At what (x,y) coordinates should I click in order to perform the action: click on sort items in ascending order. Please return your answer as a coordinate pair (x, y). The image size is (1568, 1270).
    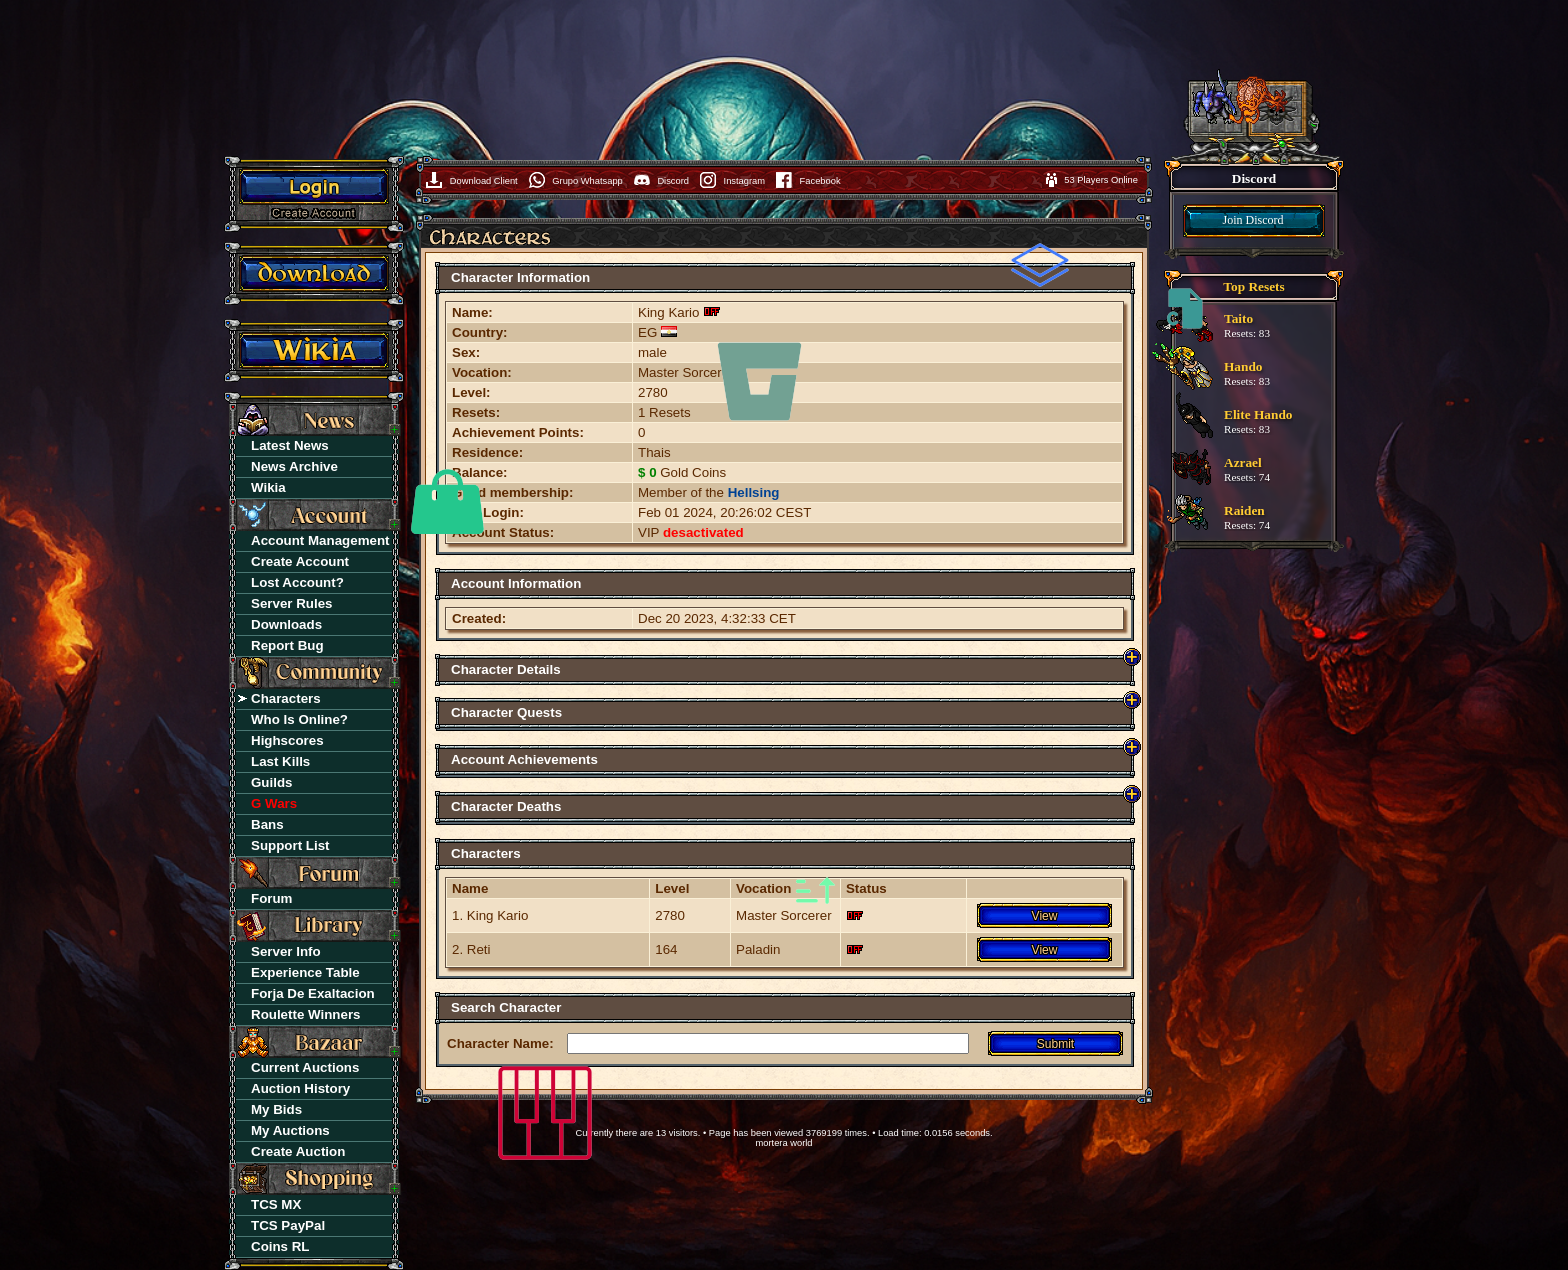
    Looking at the image, I should click on (815, 890).